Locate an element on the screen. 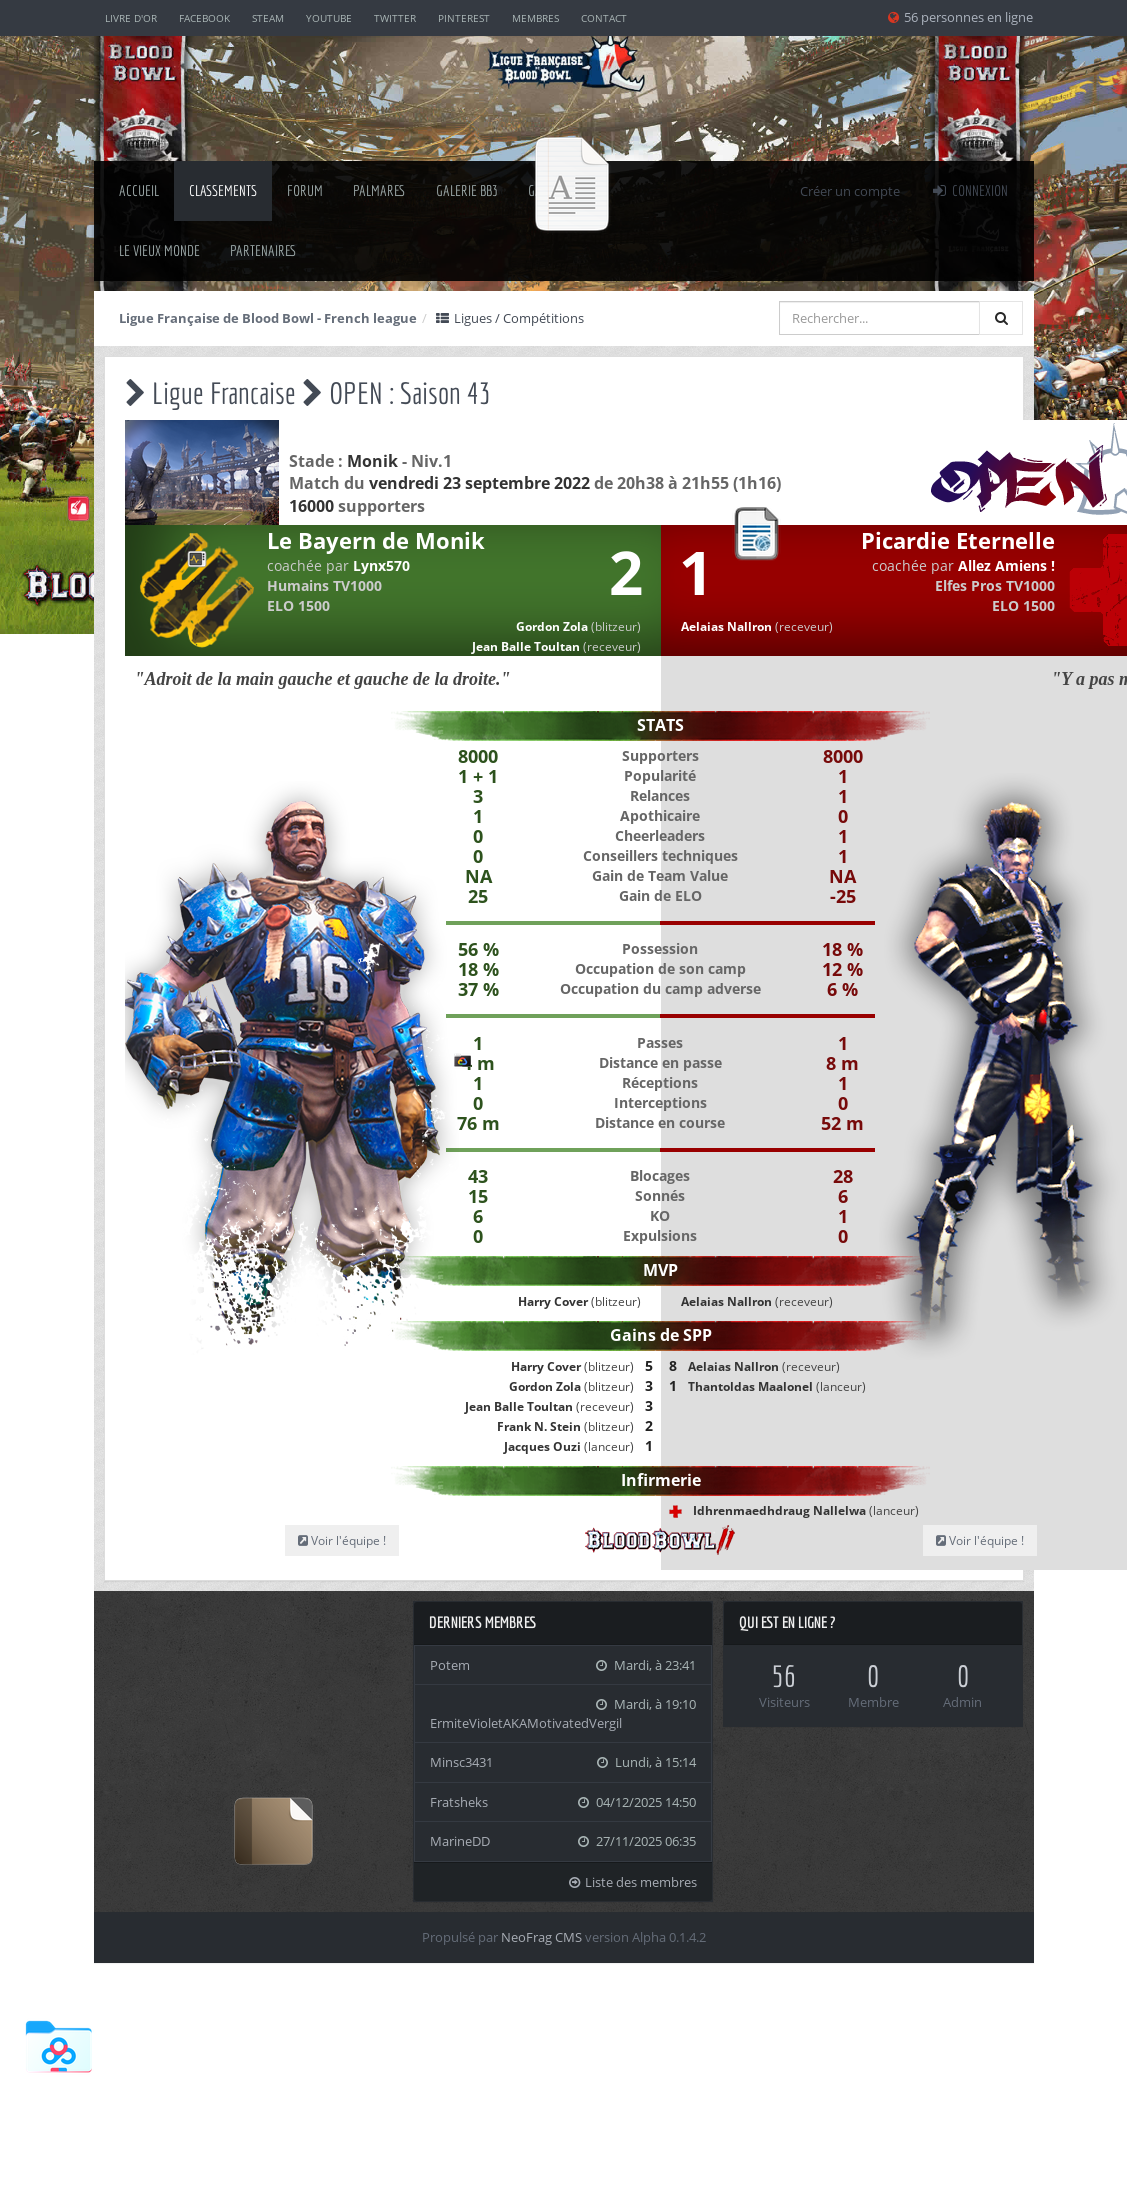  open system monitor to view resource usage is located at coordinates (197, 559).